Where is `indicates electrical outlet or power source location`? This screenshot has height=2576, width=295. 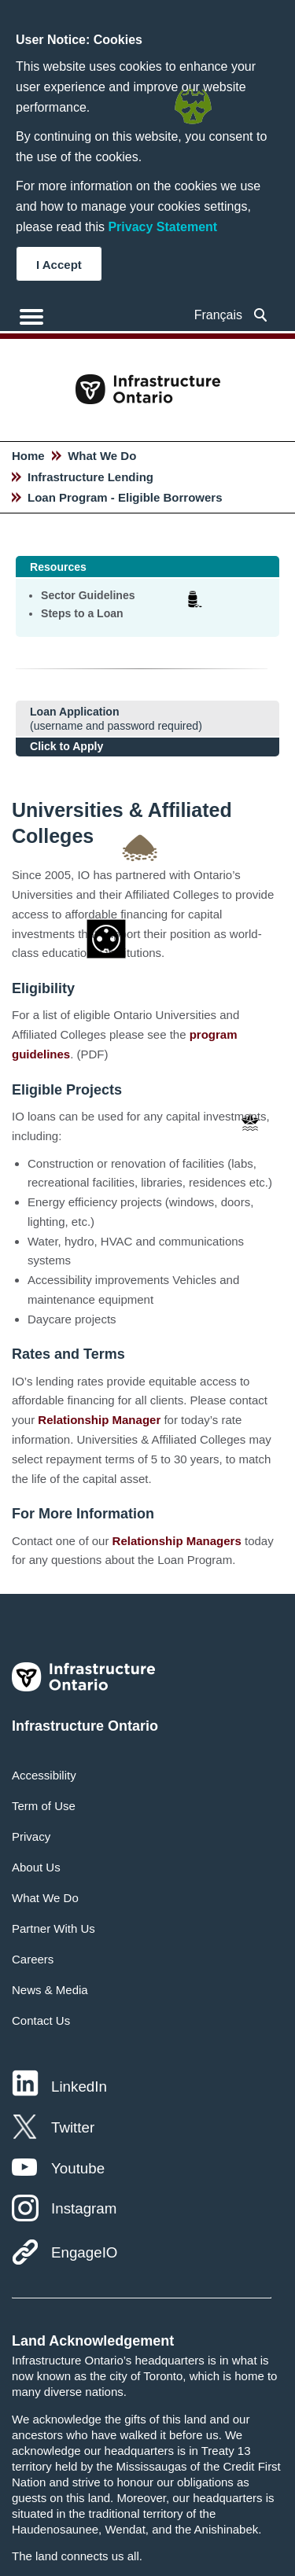
indicates electrical outlet or power source location is located at coordinates (106, 939).